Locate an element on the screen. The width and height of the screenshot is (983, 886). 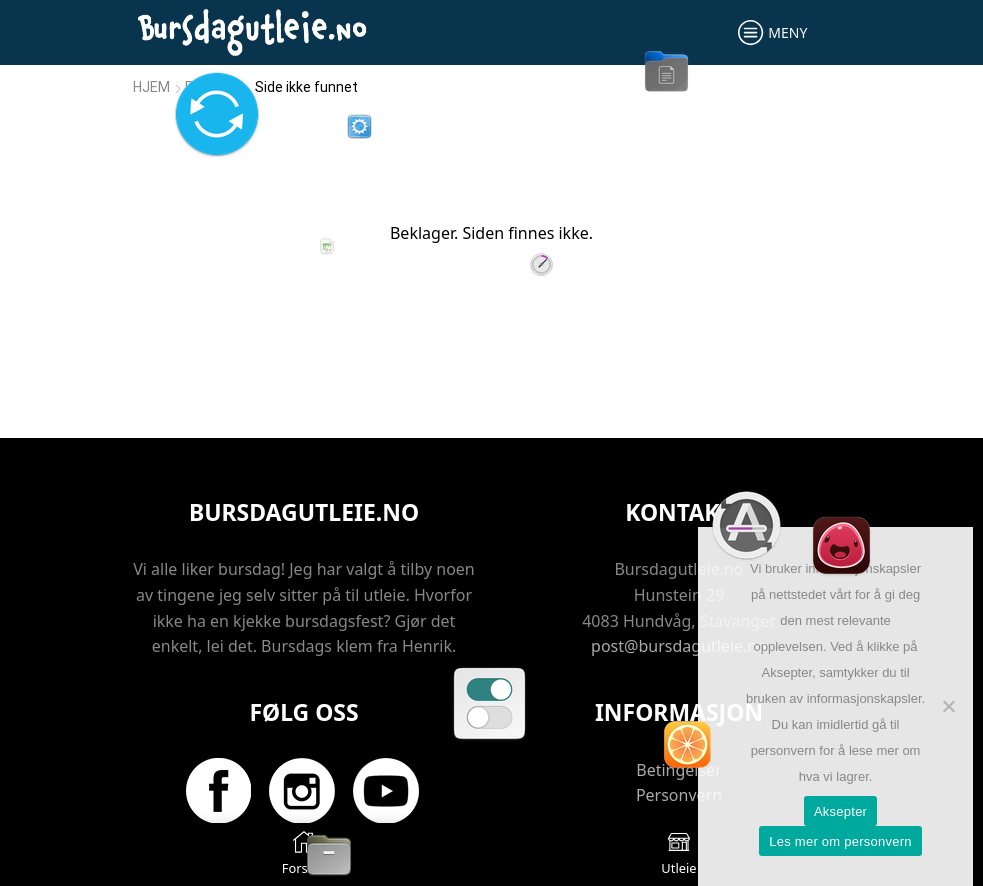
windows executable file (.exe) is located at coordinates (359, 126).